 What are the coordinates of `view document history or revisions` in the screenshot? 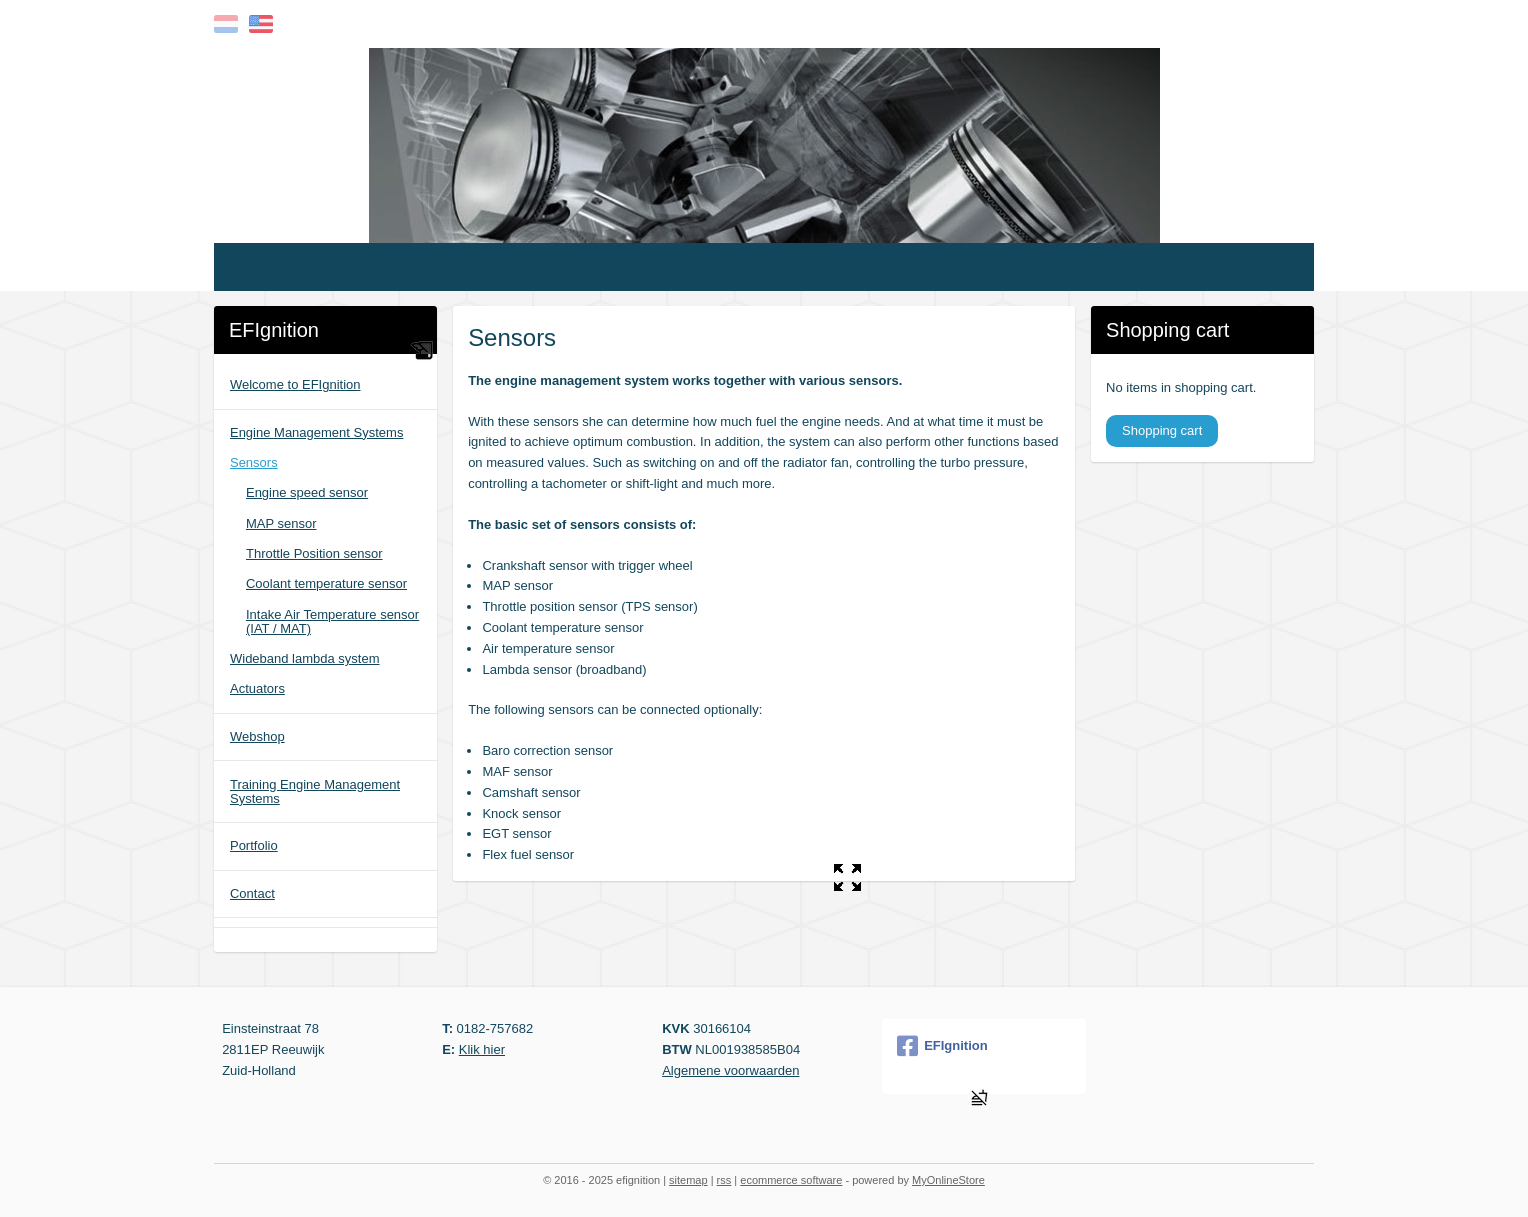 It's located at (422, 350).